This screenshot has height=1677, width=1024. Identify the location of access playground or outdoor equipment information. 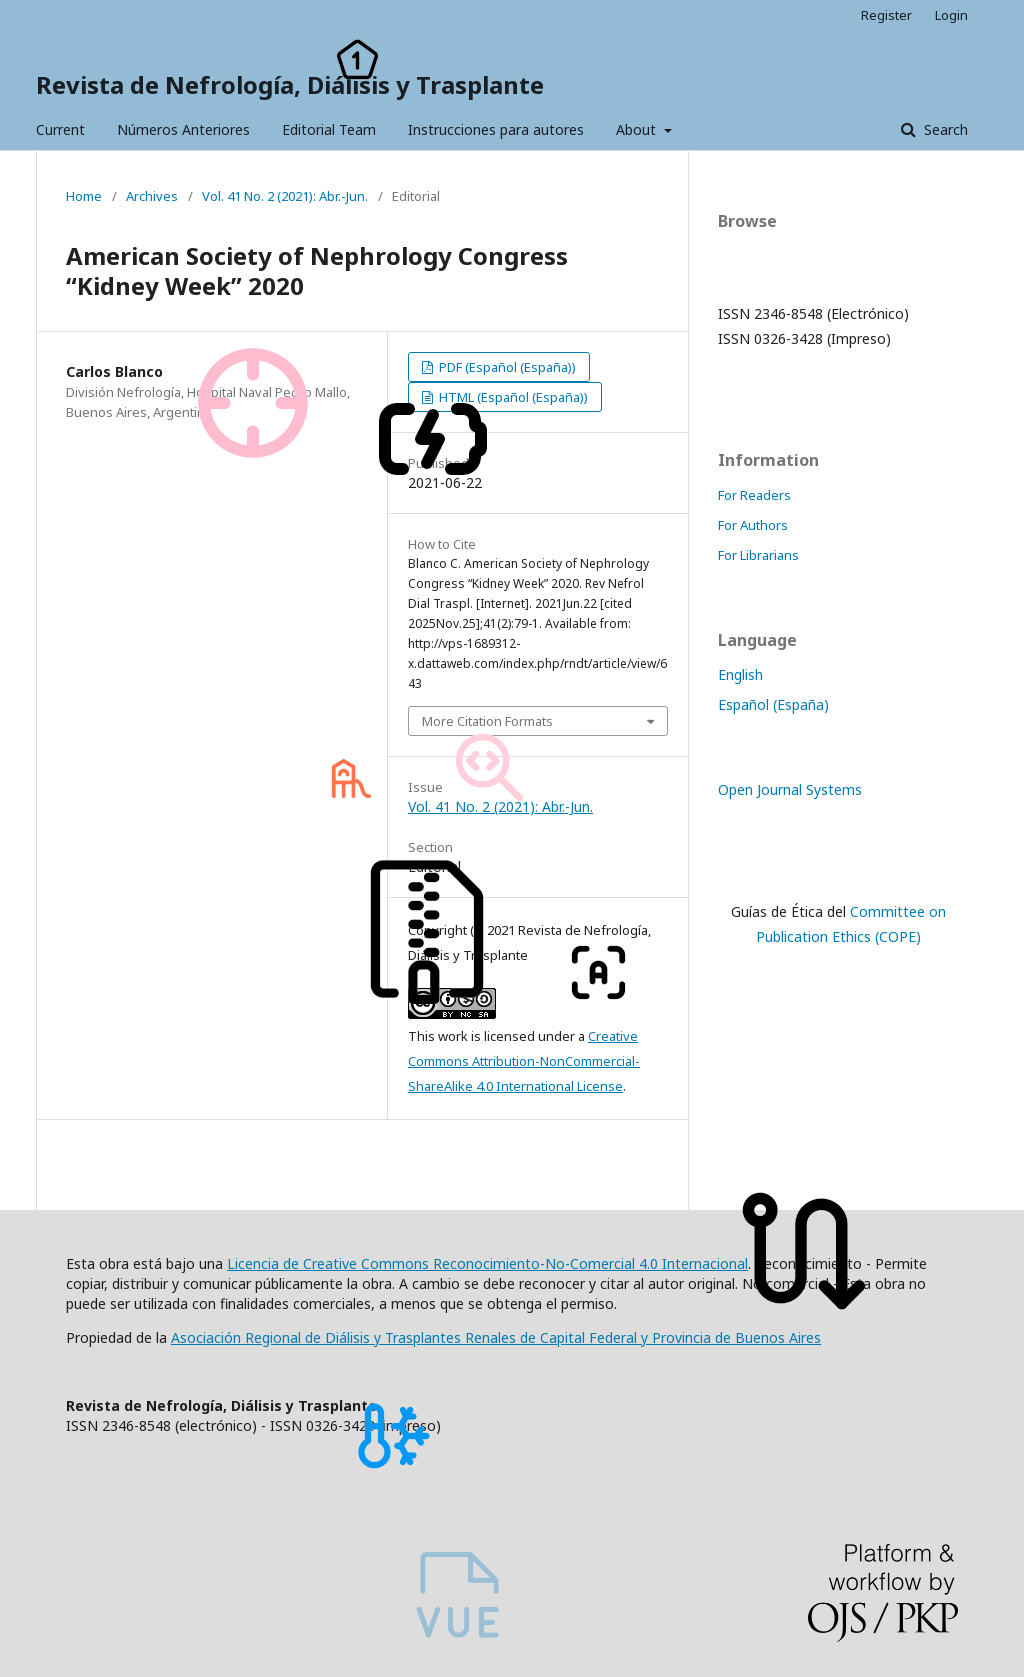
(351, 778).